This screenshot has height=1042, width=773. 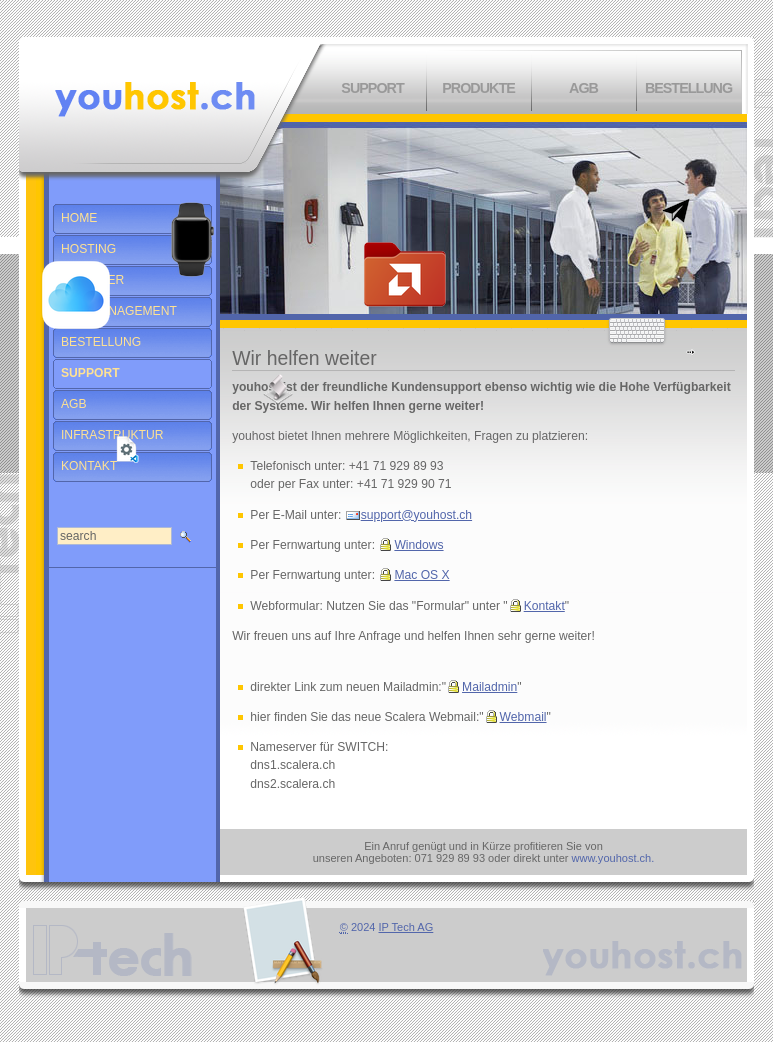 What do you see at coordinates (637, 331) in the screenshot?
I see `connect an external keyboard` at bounding box center [637, 331].